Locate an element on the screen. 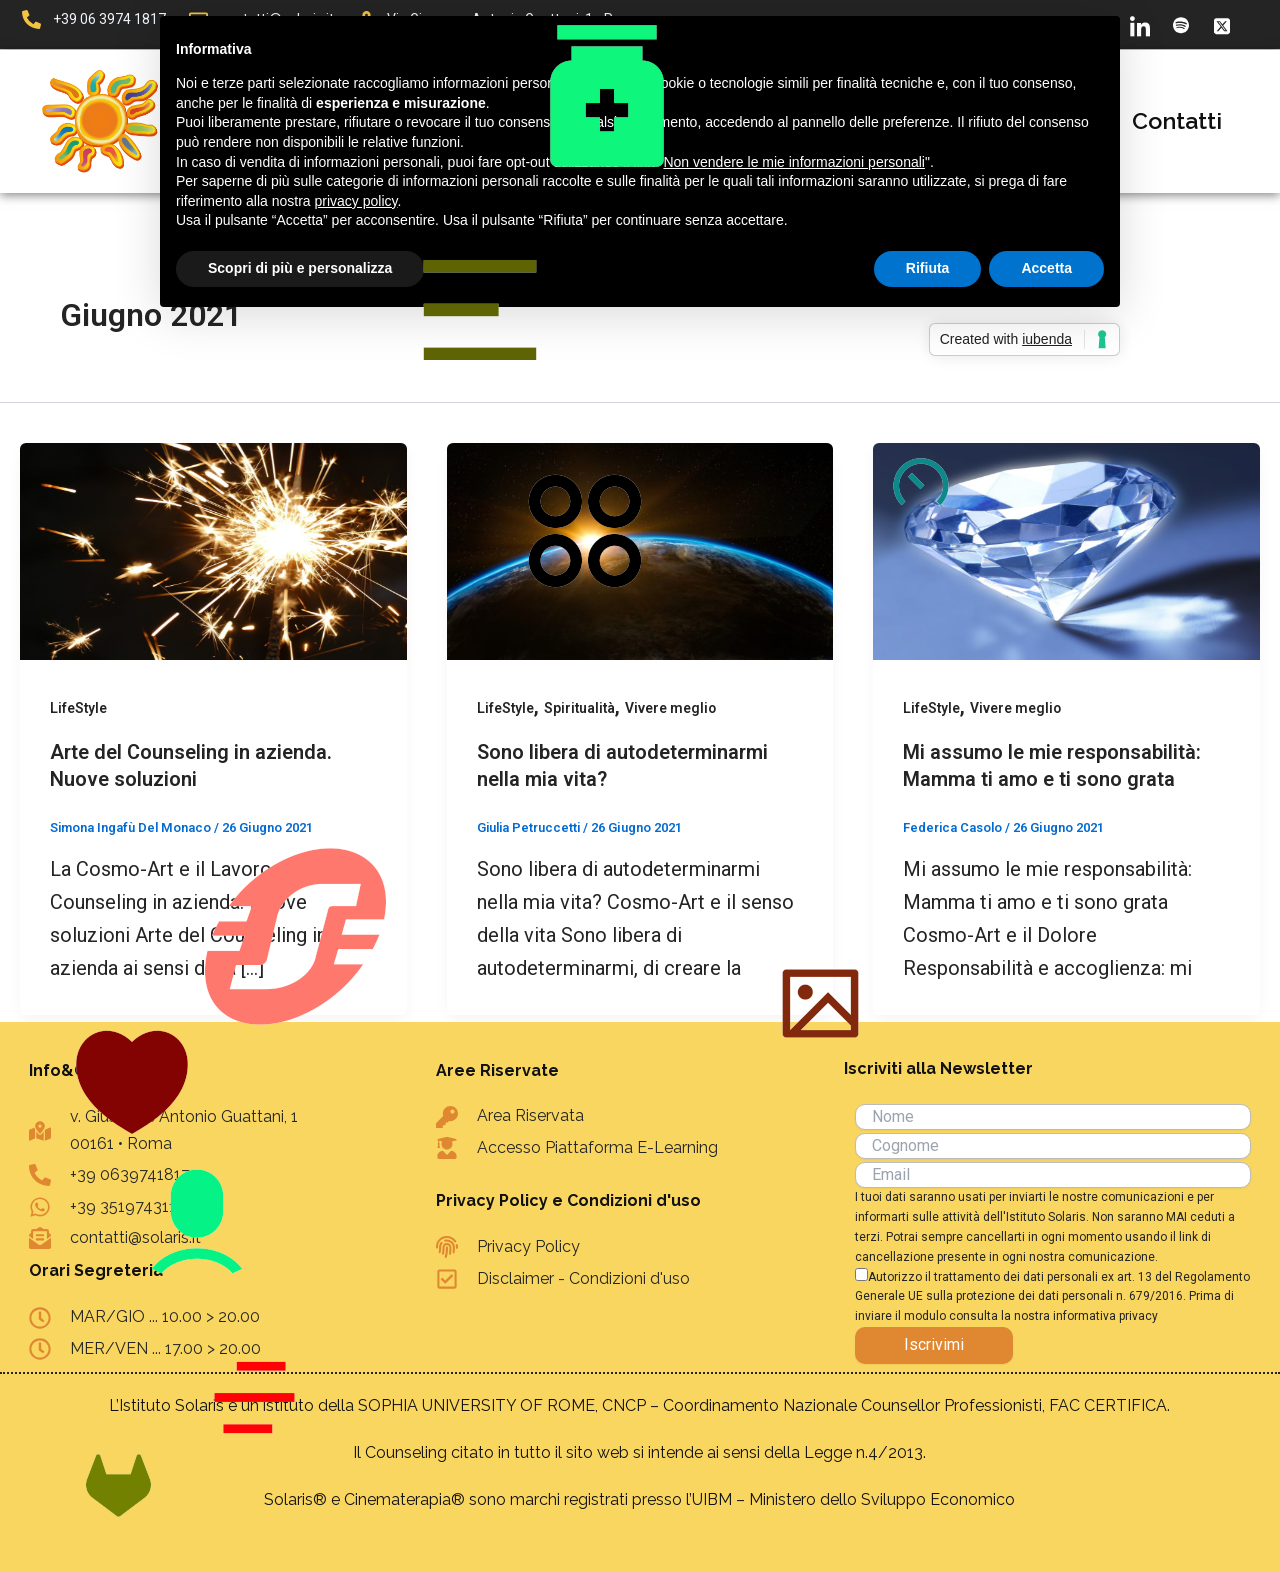 This screenshot has width=1280, height=1572. view your profile is located at coordinates (197, 1222).